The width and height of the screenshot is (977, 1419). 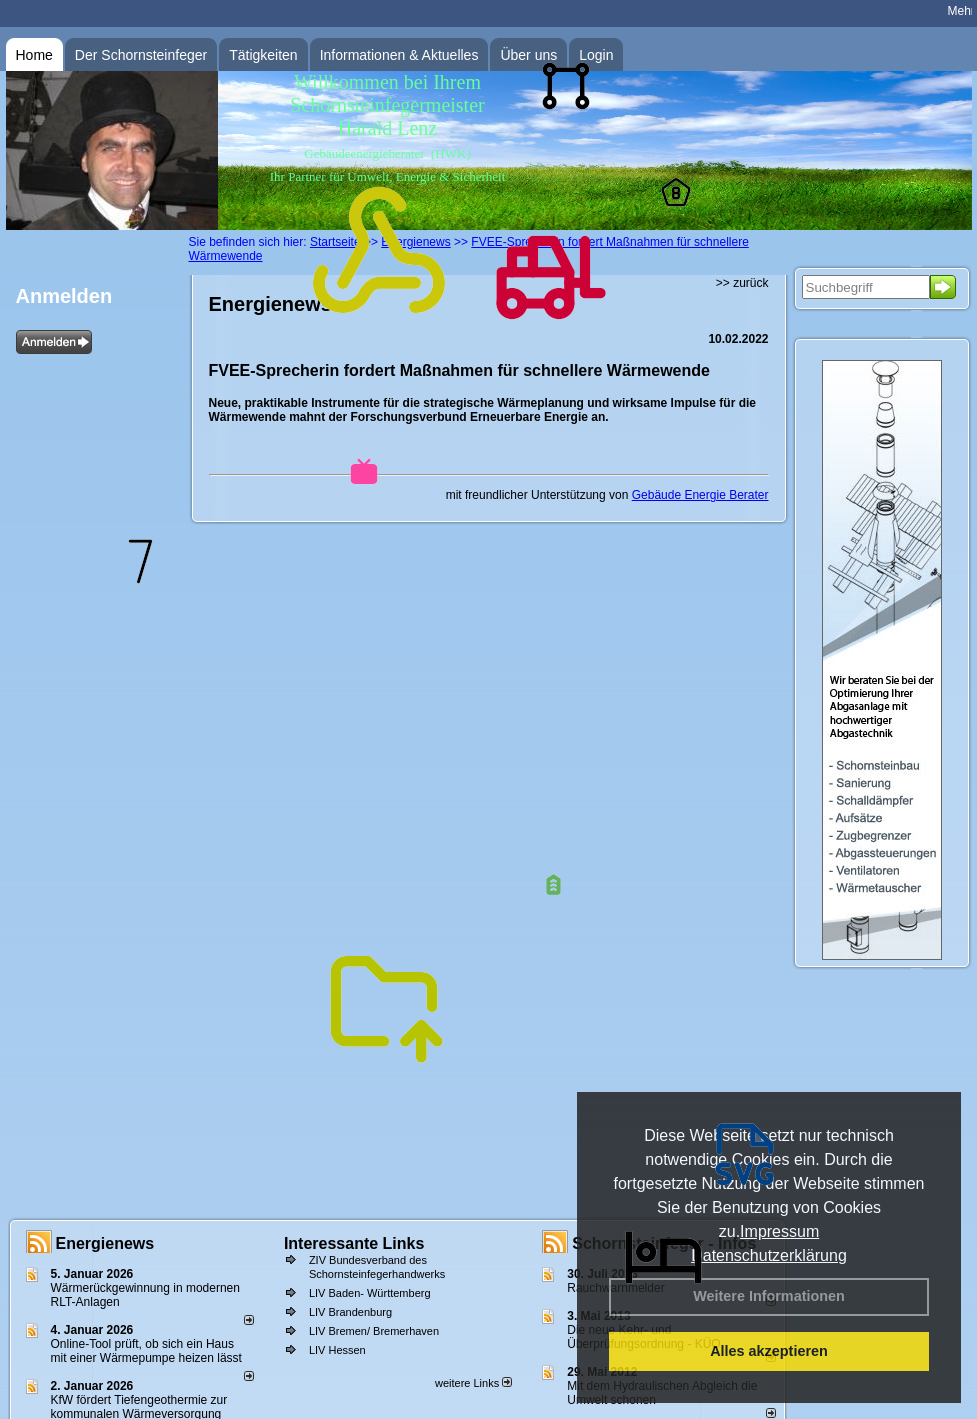 What do you see at coordinates (379, 253) in the screenshot?
I see `configure webhook integrations` at bounding box center [379, 253].